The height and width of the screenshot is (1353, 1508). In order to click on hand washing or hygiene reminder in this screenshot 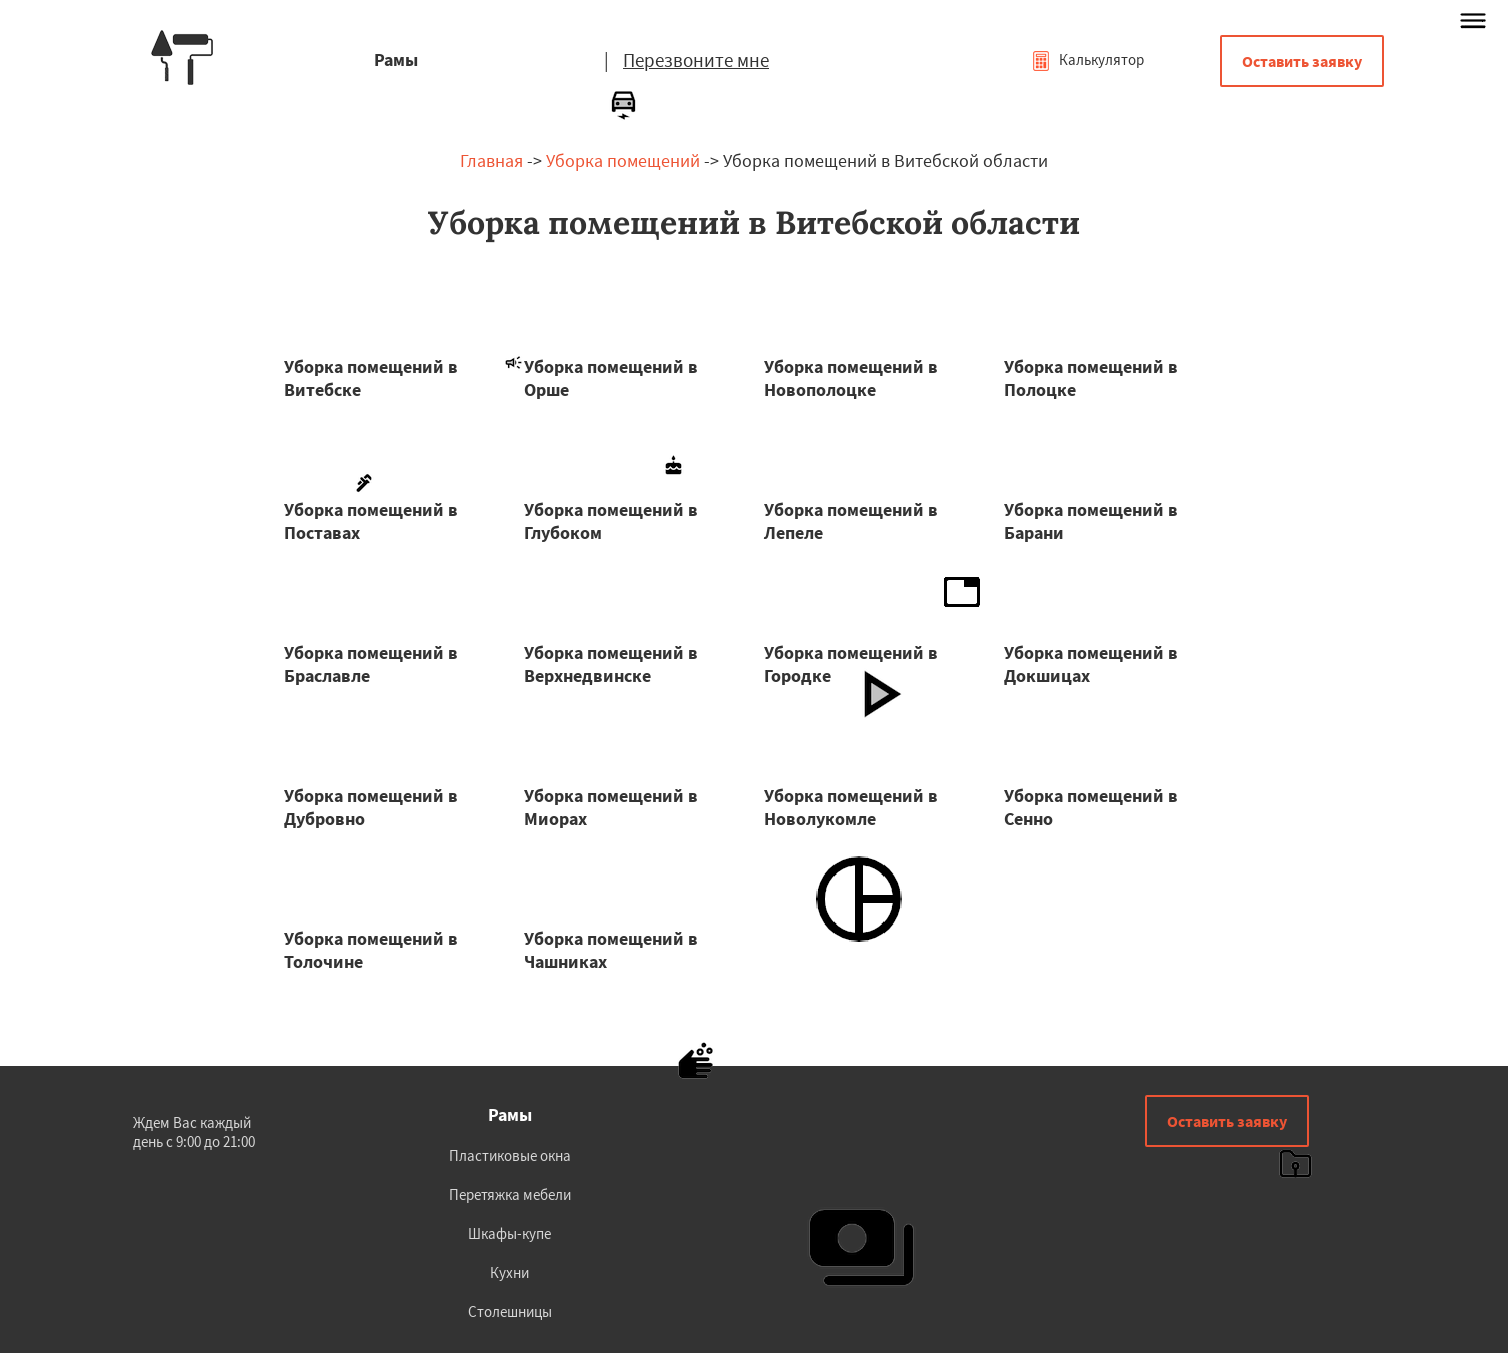, I will do `click(696, 1060)`.